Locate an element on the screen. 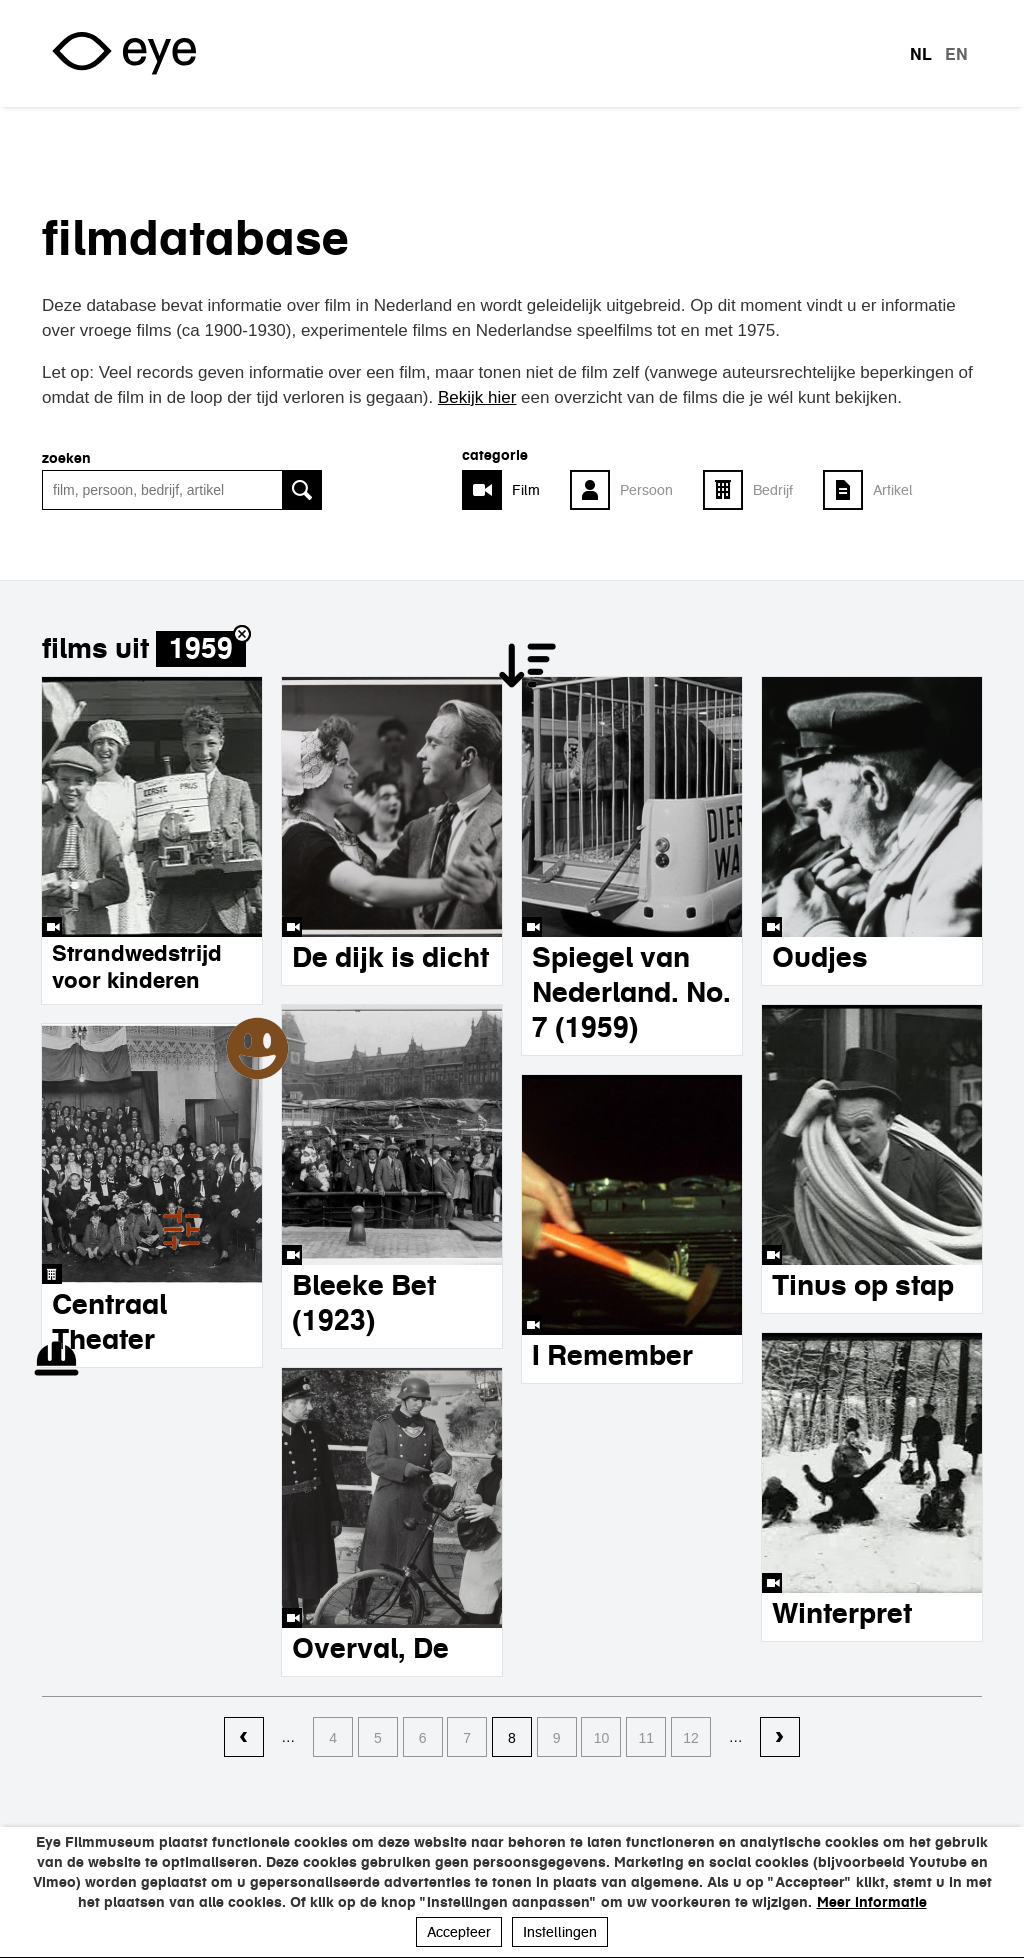 The width and height of the screenshot is (1024, 1958). add an emoji or reaction to a message is located at coordinates (257, 1048).